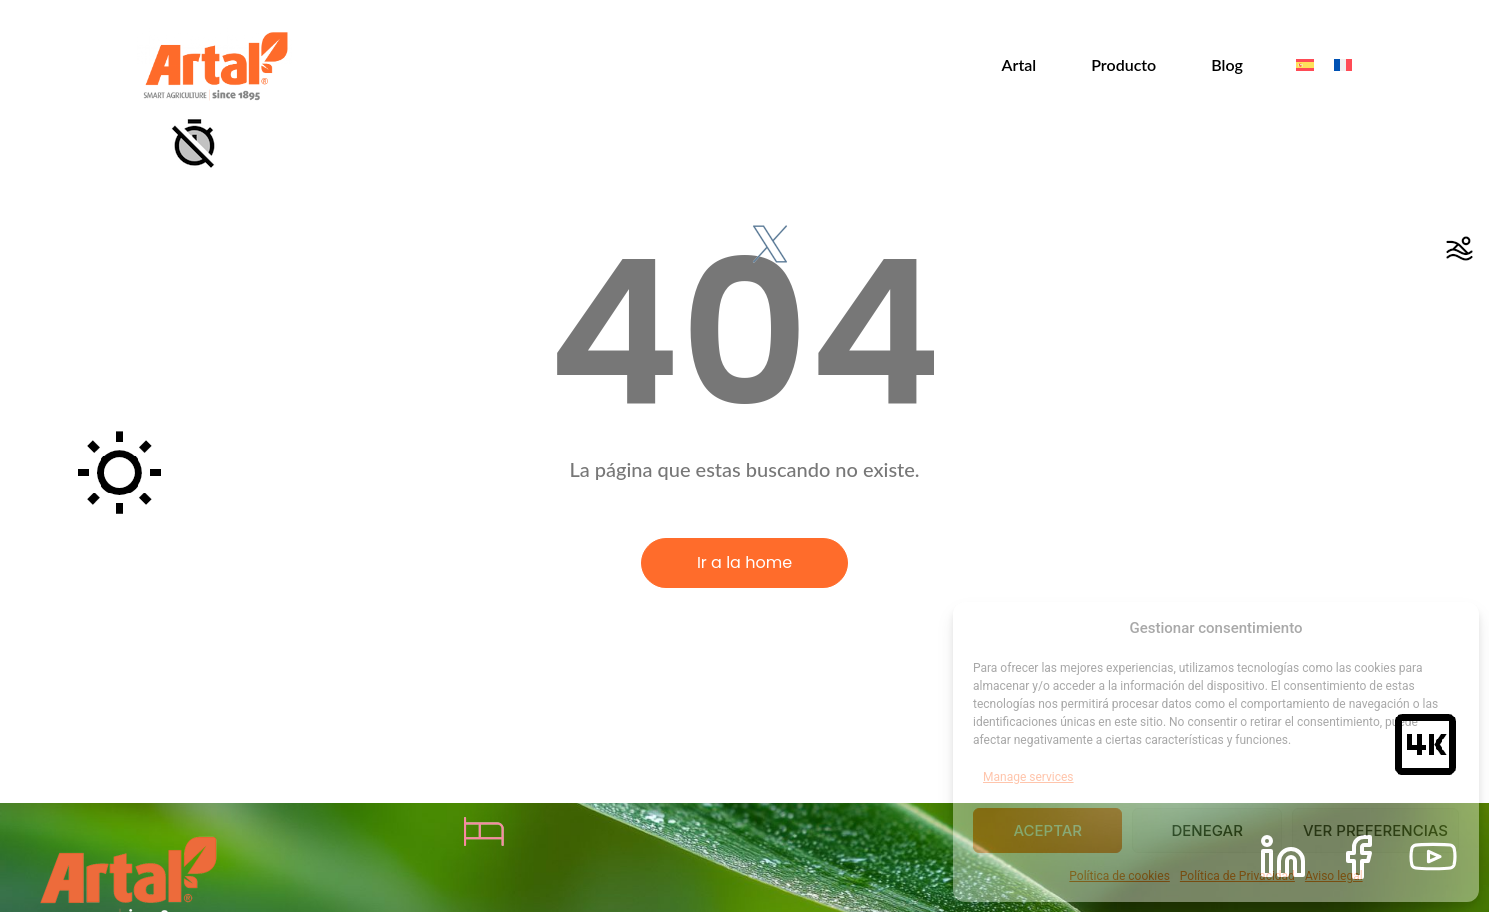 This screenshot has height=912, width=1489. I want to click on toggle light mode or bright theme, so click(119, 474).